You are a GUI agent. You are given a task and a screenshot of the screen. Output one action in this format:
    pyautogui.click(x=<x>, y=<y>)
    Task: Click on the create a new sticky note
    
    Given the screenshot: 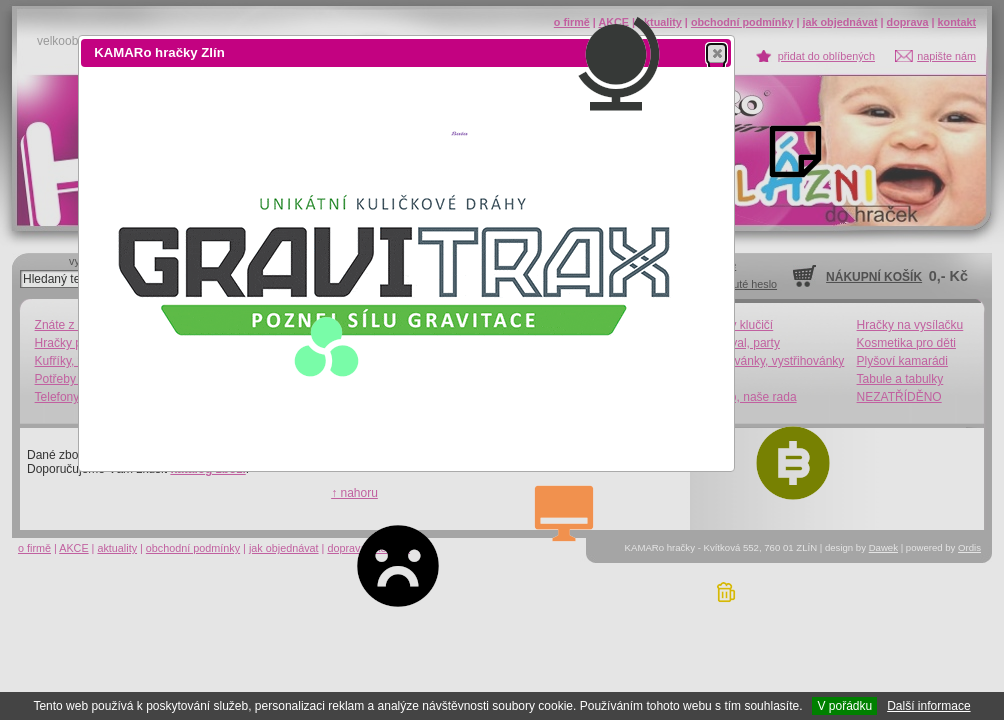 What is the action you would take?
    pyautogui.click(x=795, y=151)
    